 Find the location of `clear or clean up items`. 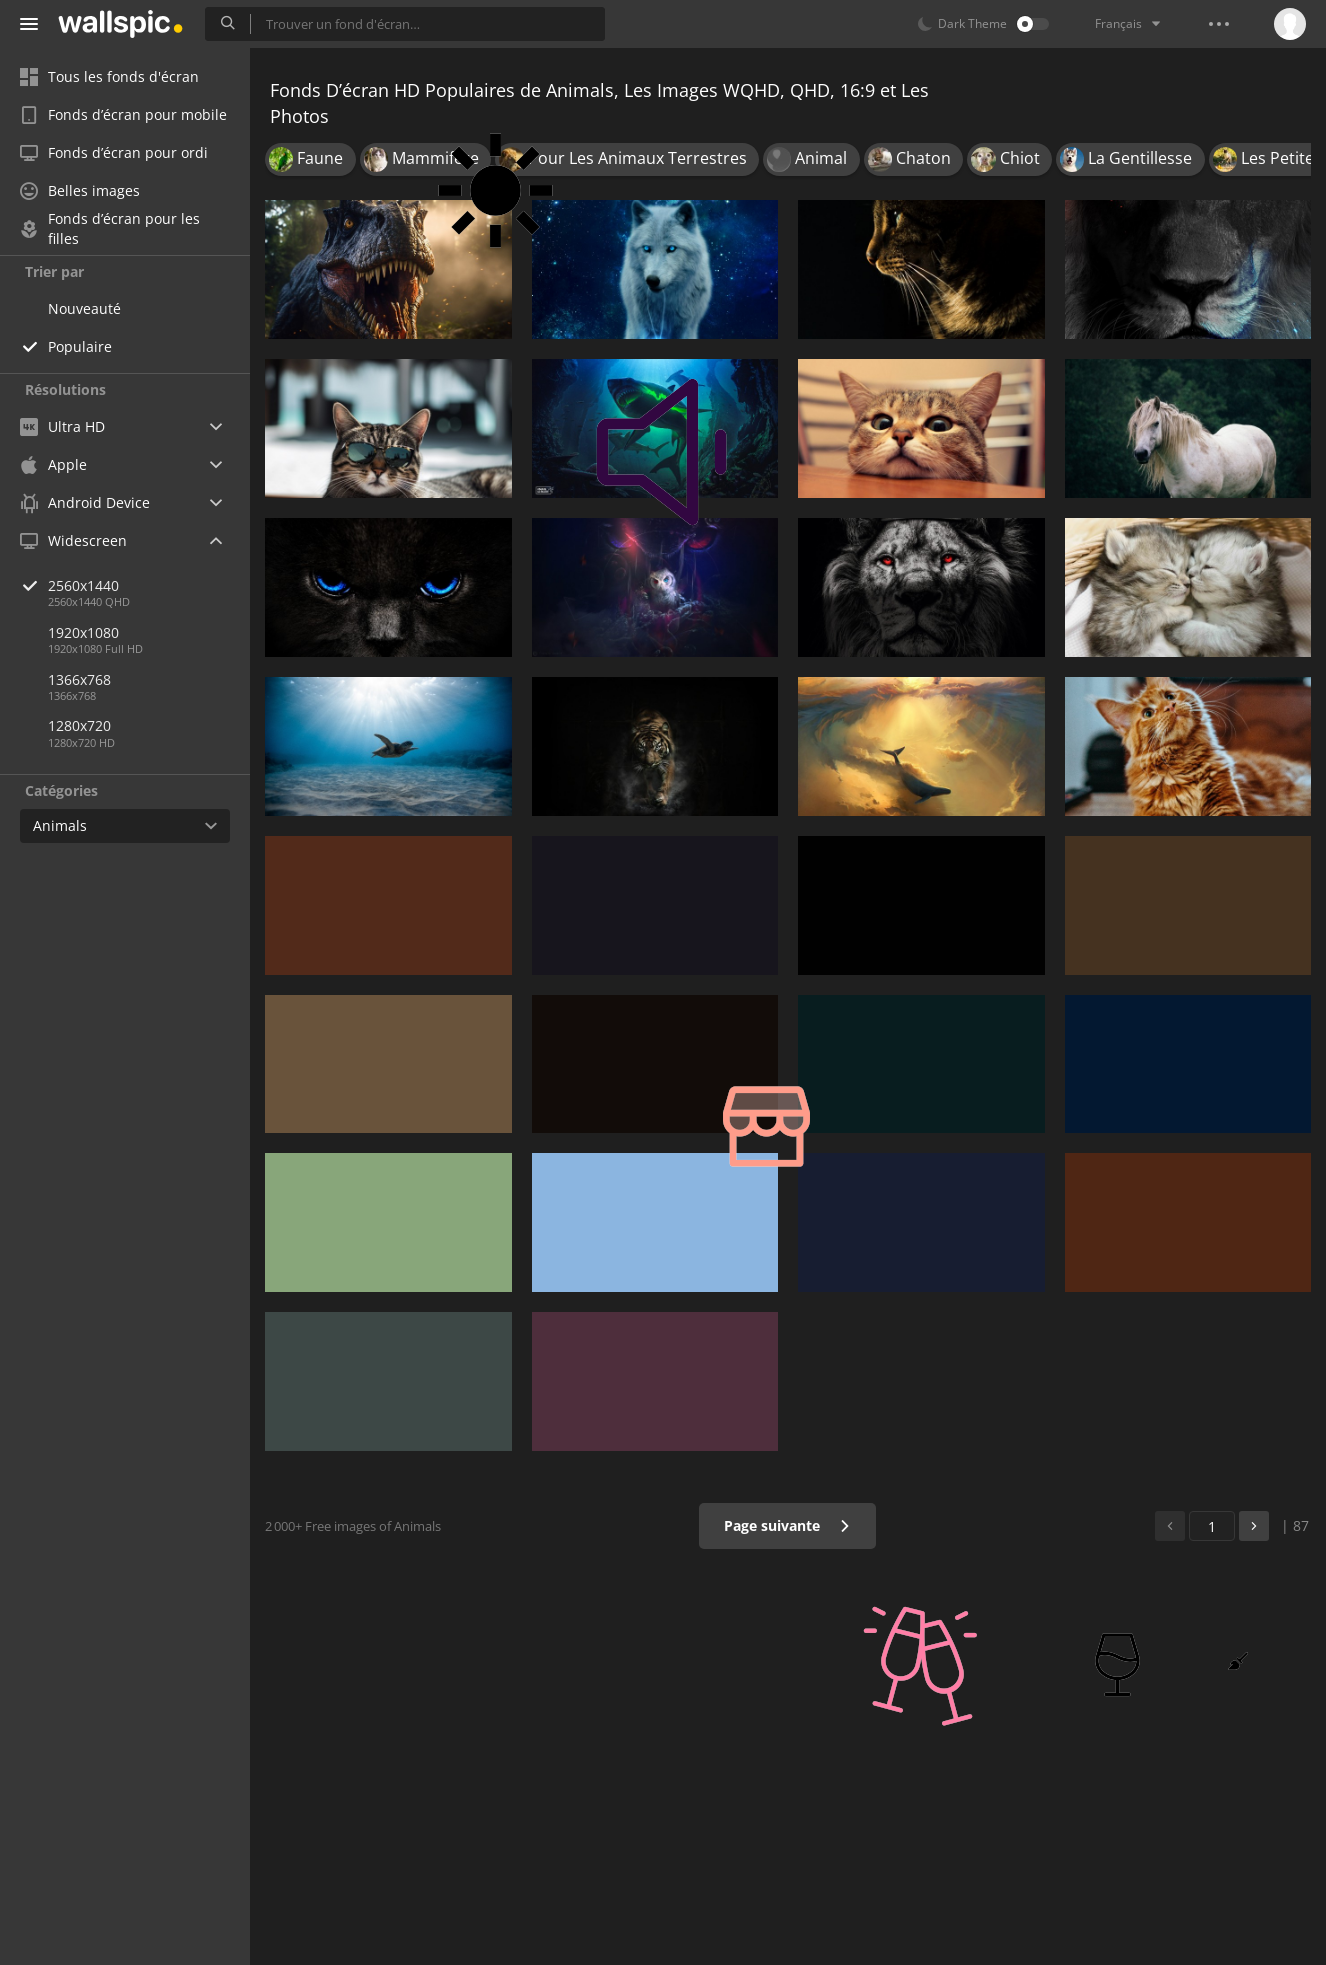

clear or clean up items is located at coordinates (1238, 1661).